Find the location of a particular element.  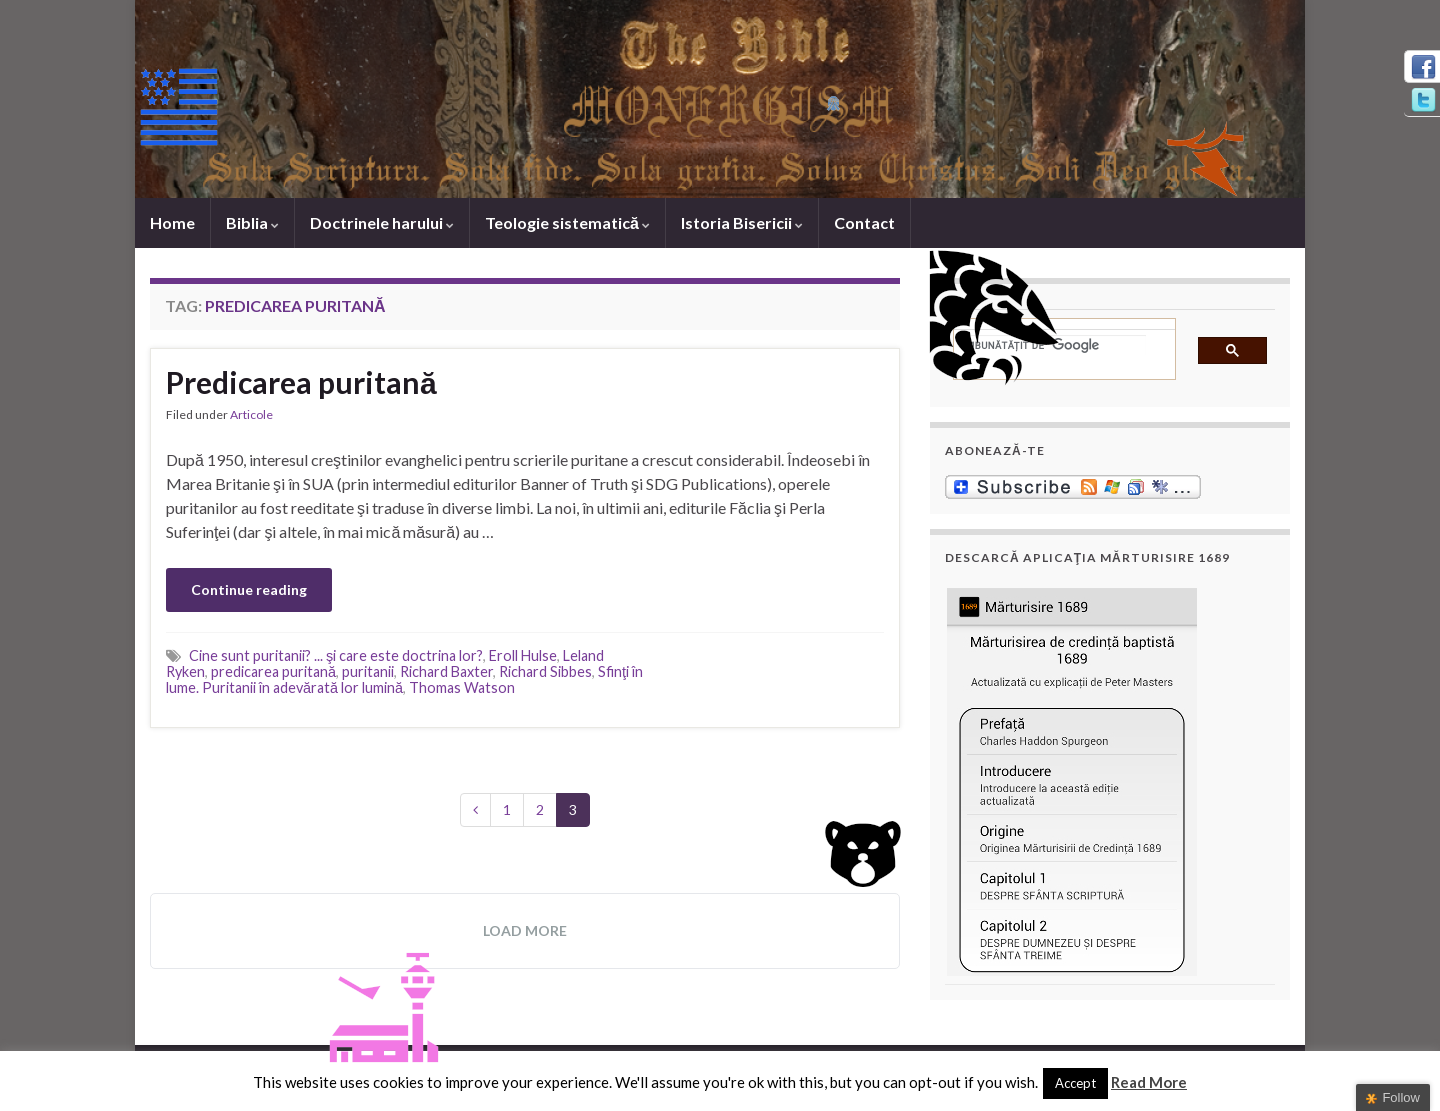

indicates thunderstorm or severe weather alert is located at coordinates (1205, 158).